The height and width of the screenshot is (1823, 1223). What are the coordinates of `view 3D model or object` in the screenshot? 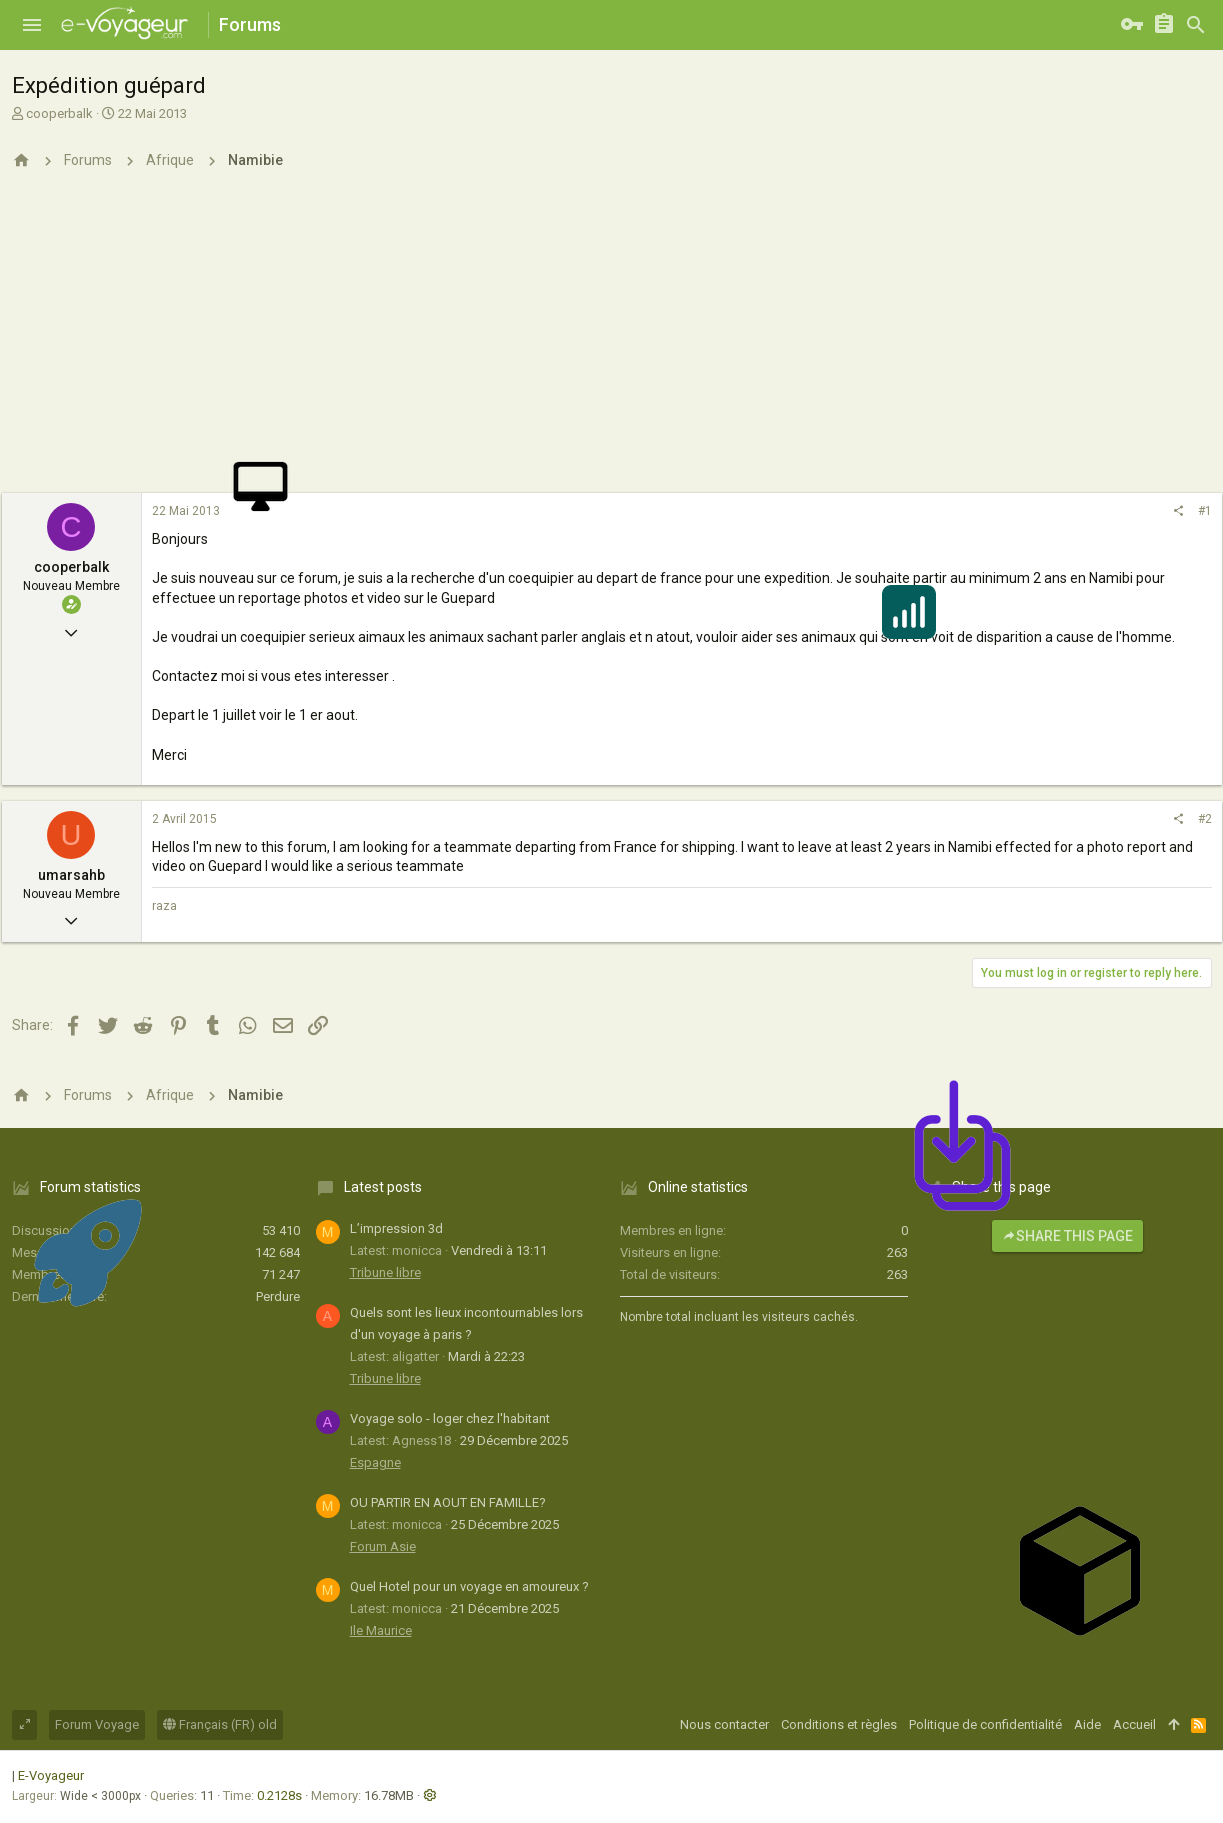 It's located at (1080, 1571).